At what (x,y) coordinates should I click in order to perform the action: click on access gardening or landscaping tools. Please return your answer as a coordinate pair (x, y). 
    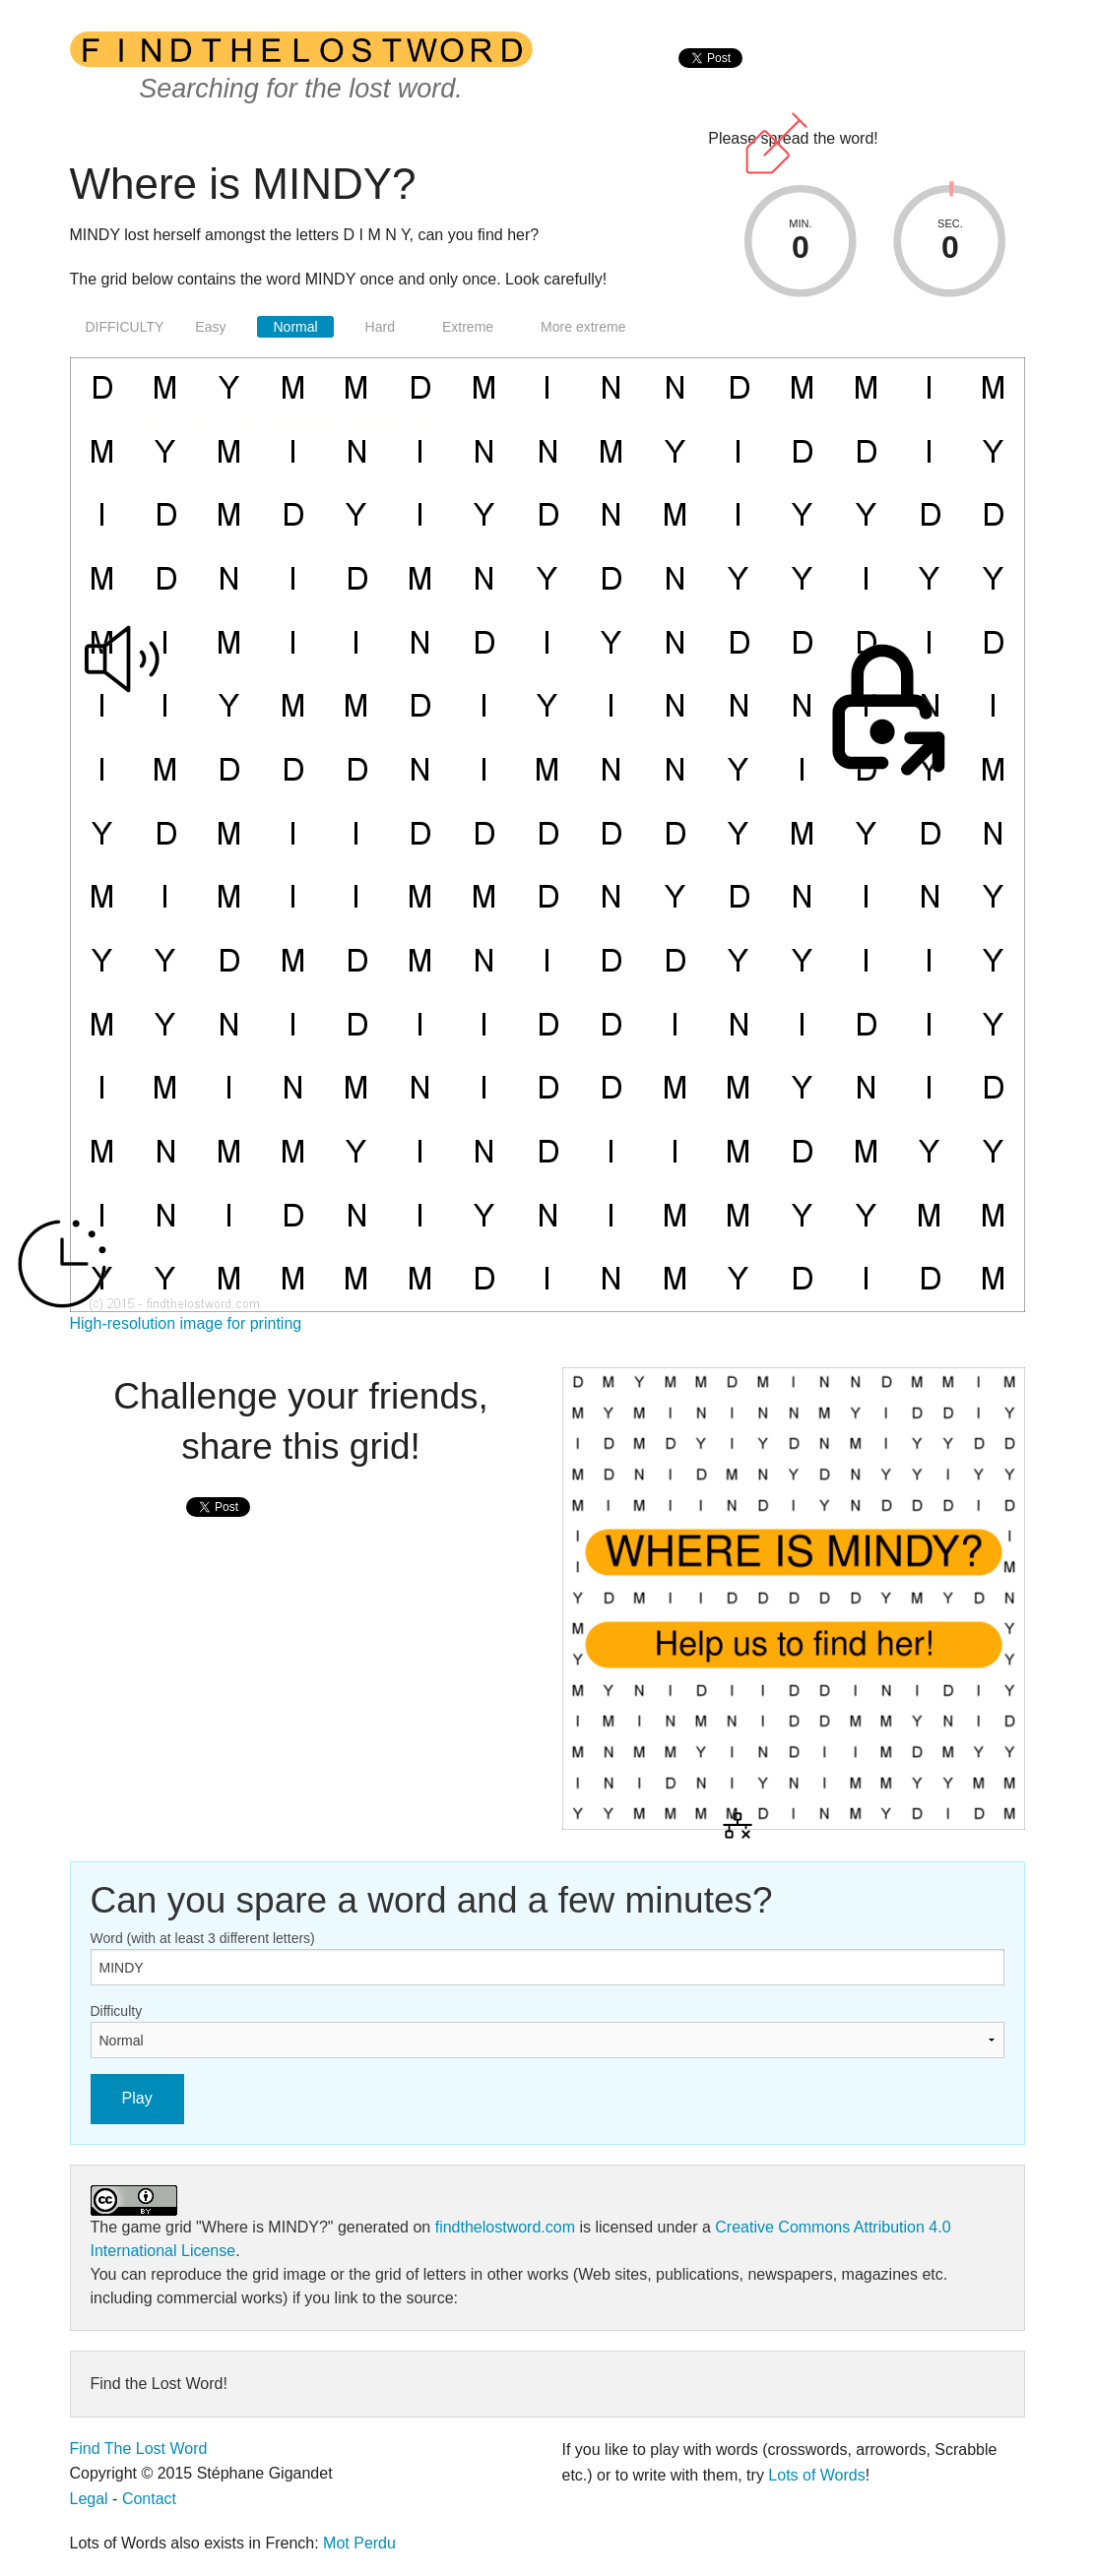
    Looking at the image, I should click on (775, 144).